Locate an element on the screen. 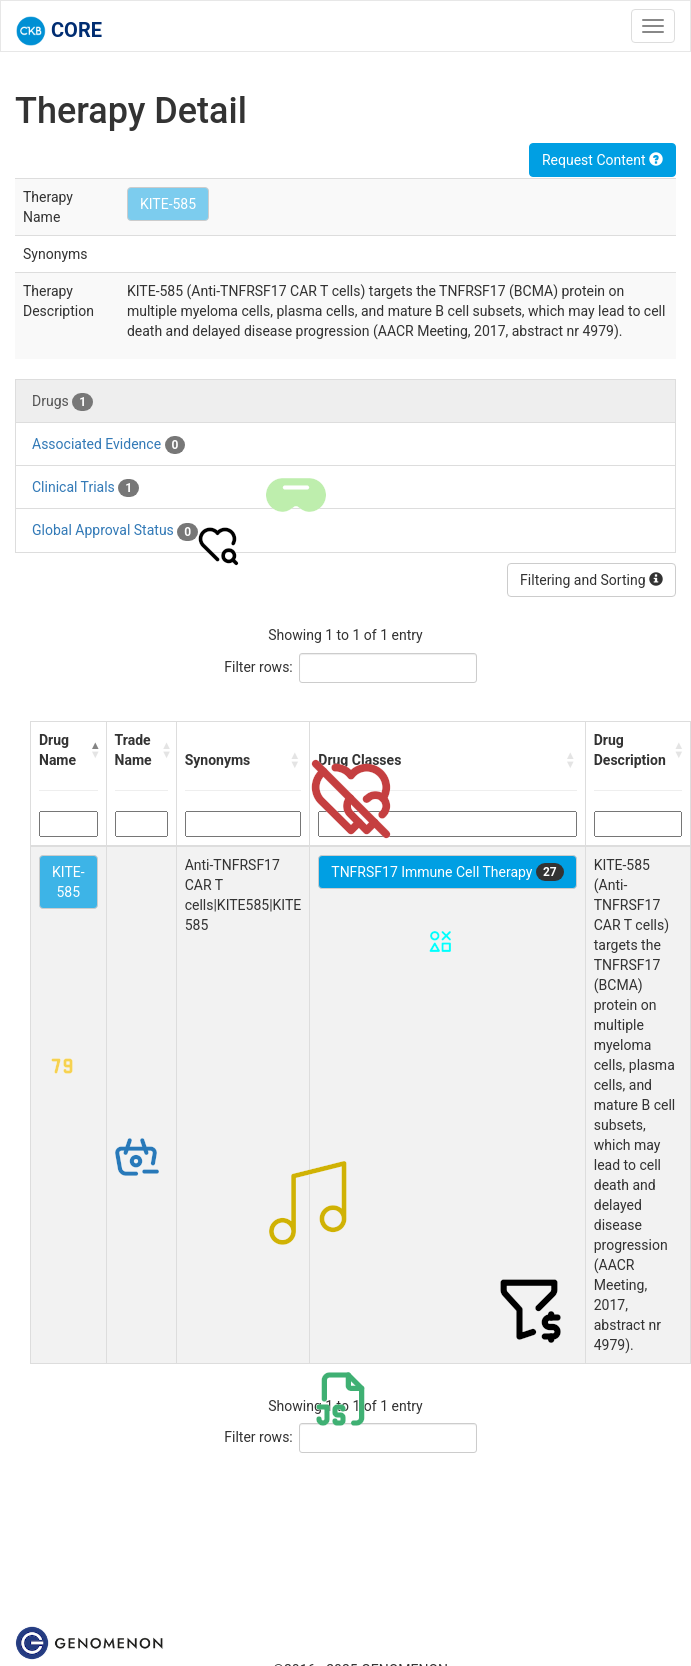 This screenshot has height=1666, width=691. indicates item number 79 in a list or sequence is located at coordinates (62, 1066).